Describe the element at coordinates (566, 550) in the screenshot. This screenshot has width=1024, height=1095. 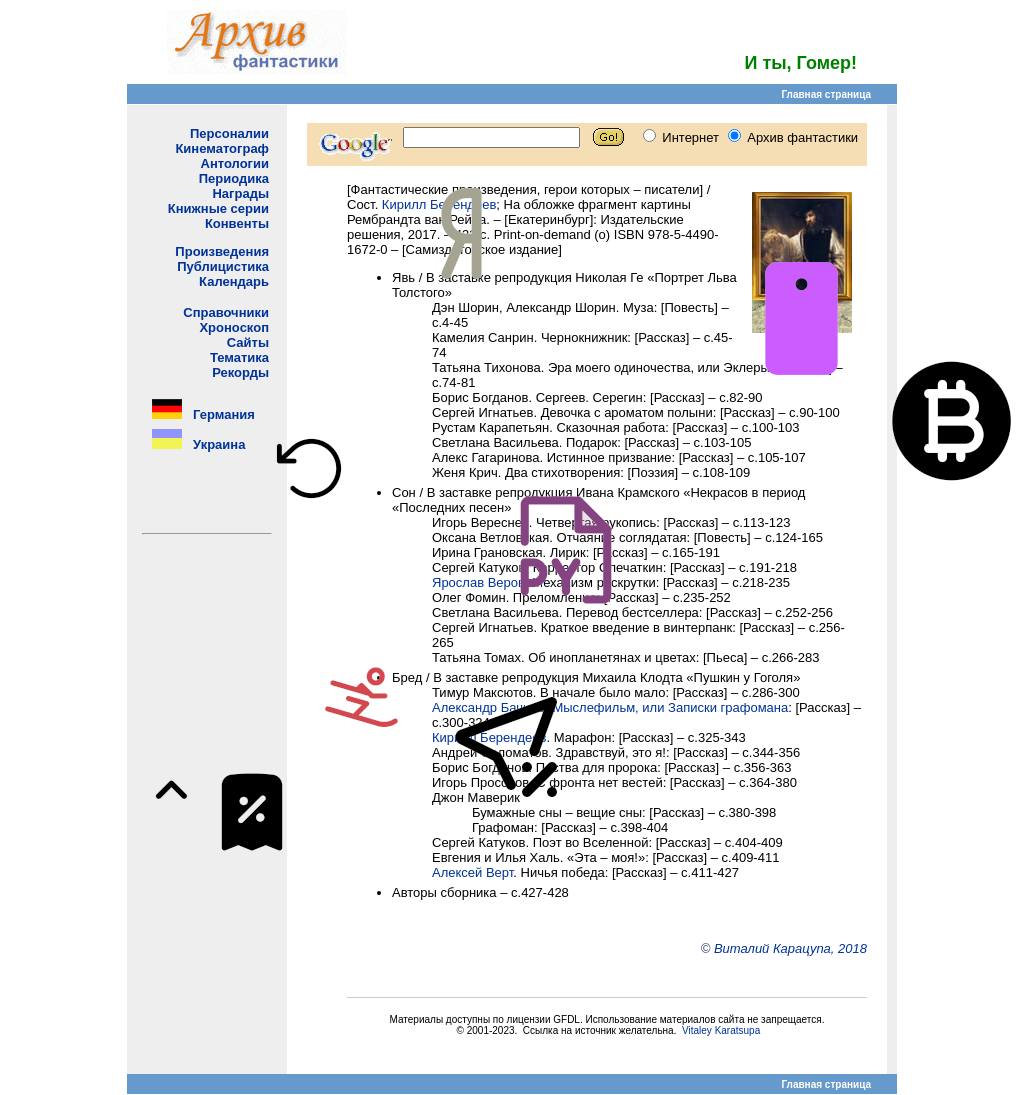
I see `open a python file` at that location.